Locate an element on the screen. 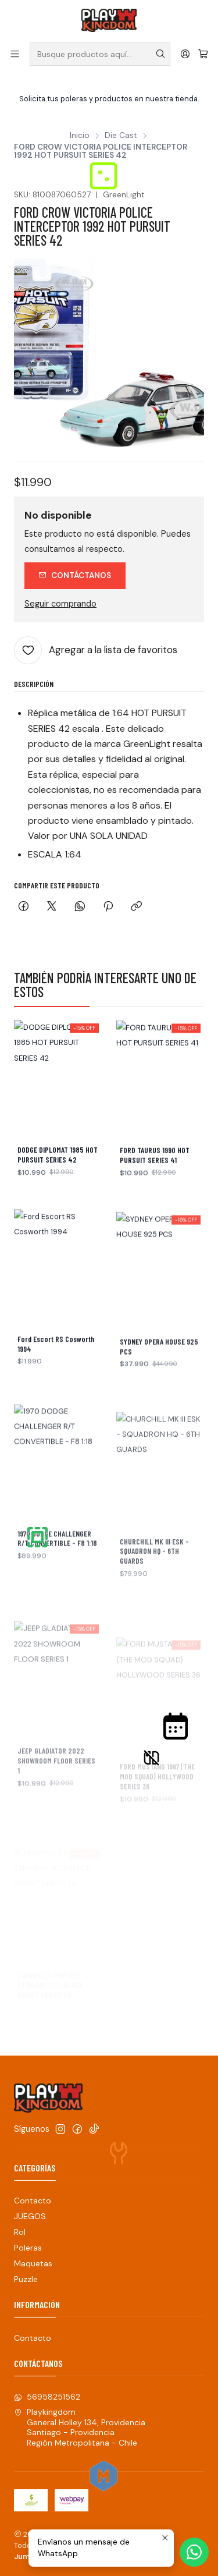  view weekly calendar is located at coordinates (176, 1726).